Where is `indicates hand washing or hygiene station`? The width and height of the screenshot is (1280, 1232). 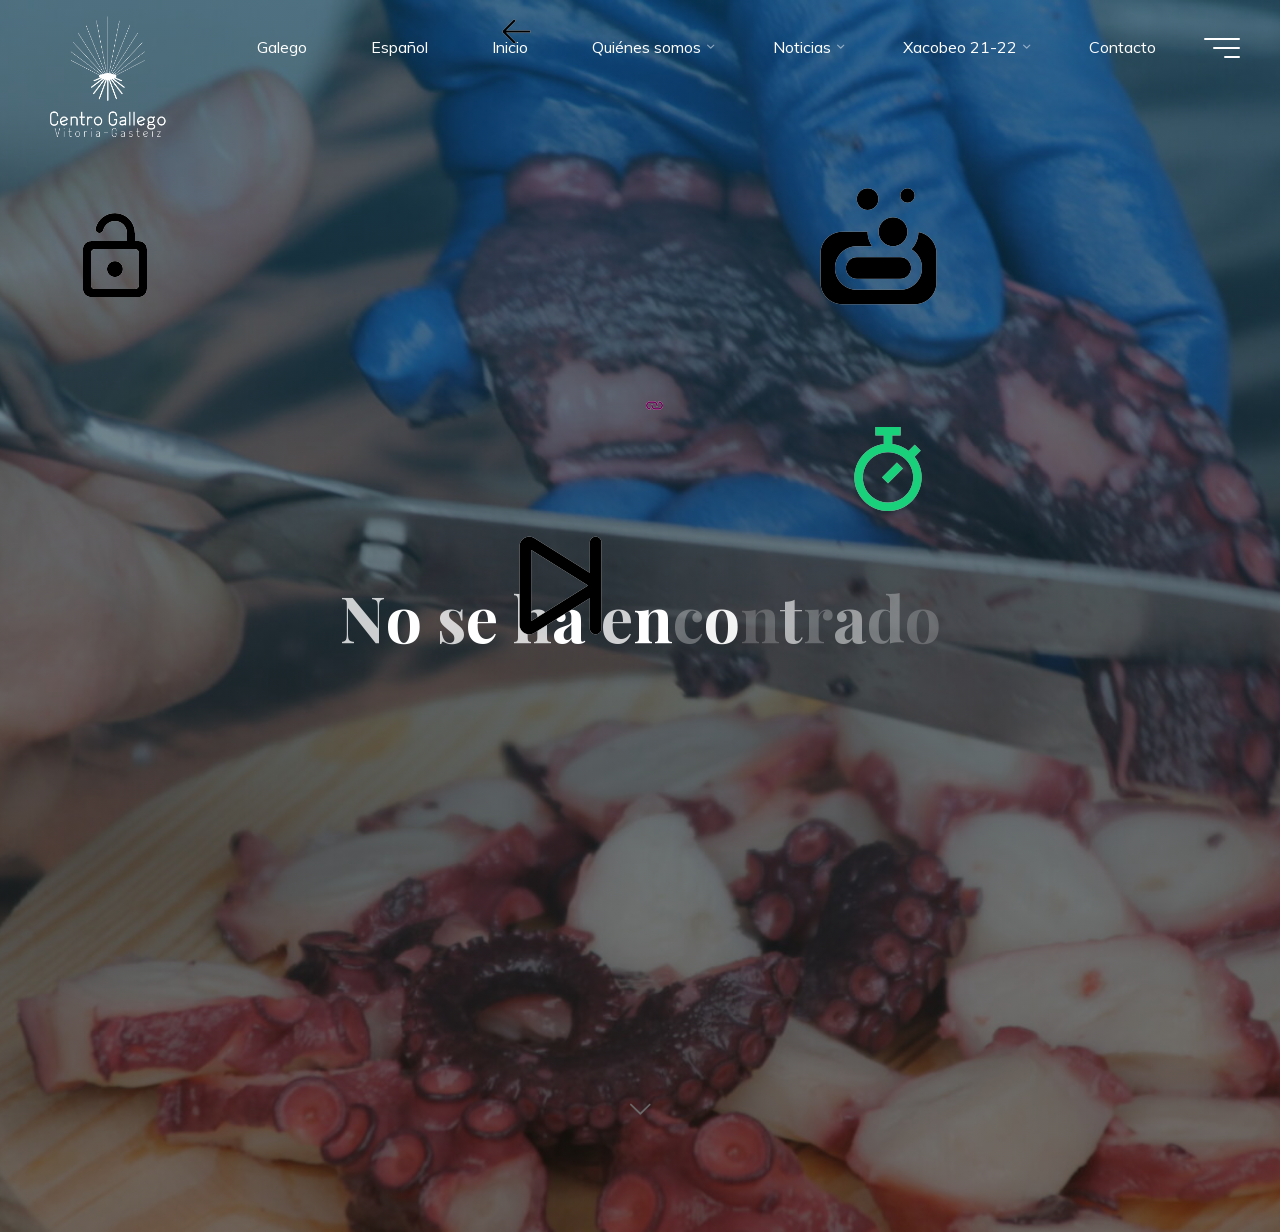
indicates hand washing or hygiene station is located at coordinates (878, 253).